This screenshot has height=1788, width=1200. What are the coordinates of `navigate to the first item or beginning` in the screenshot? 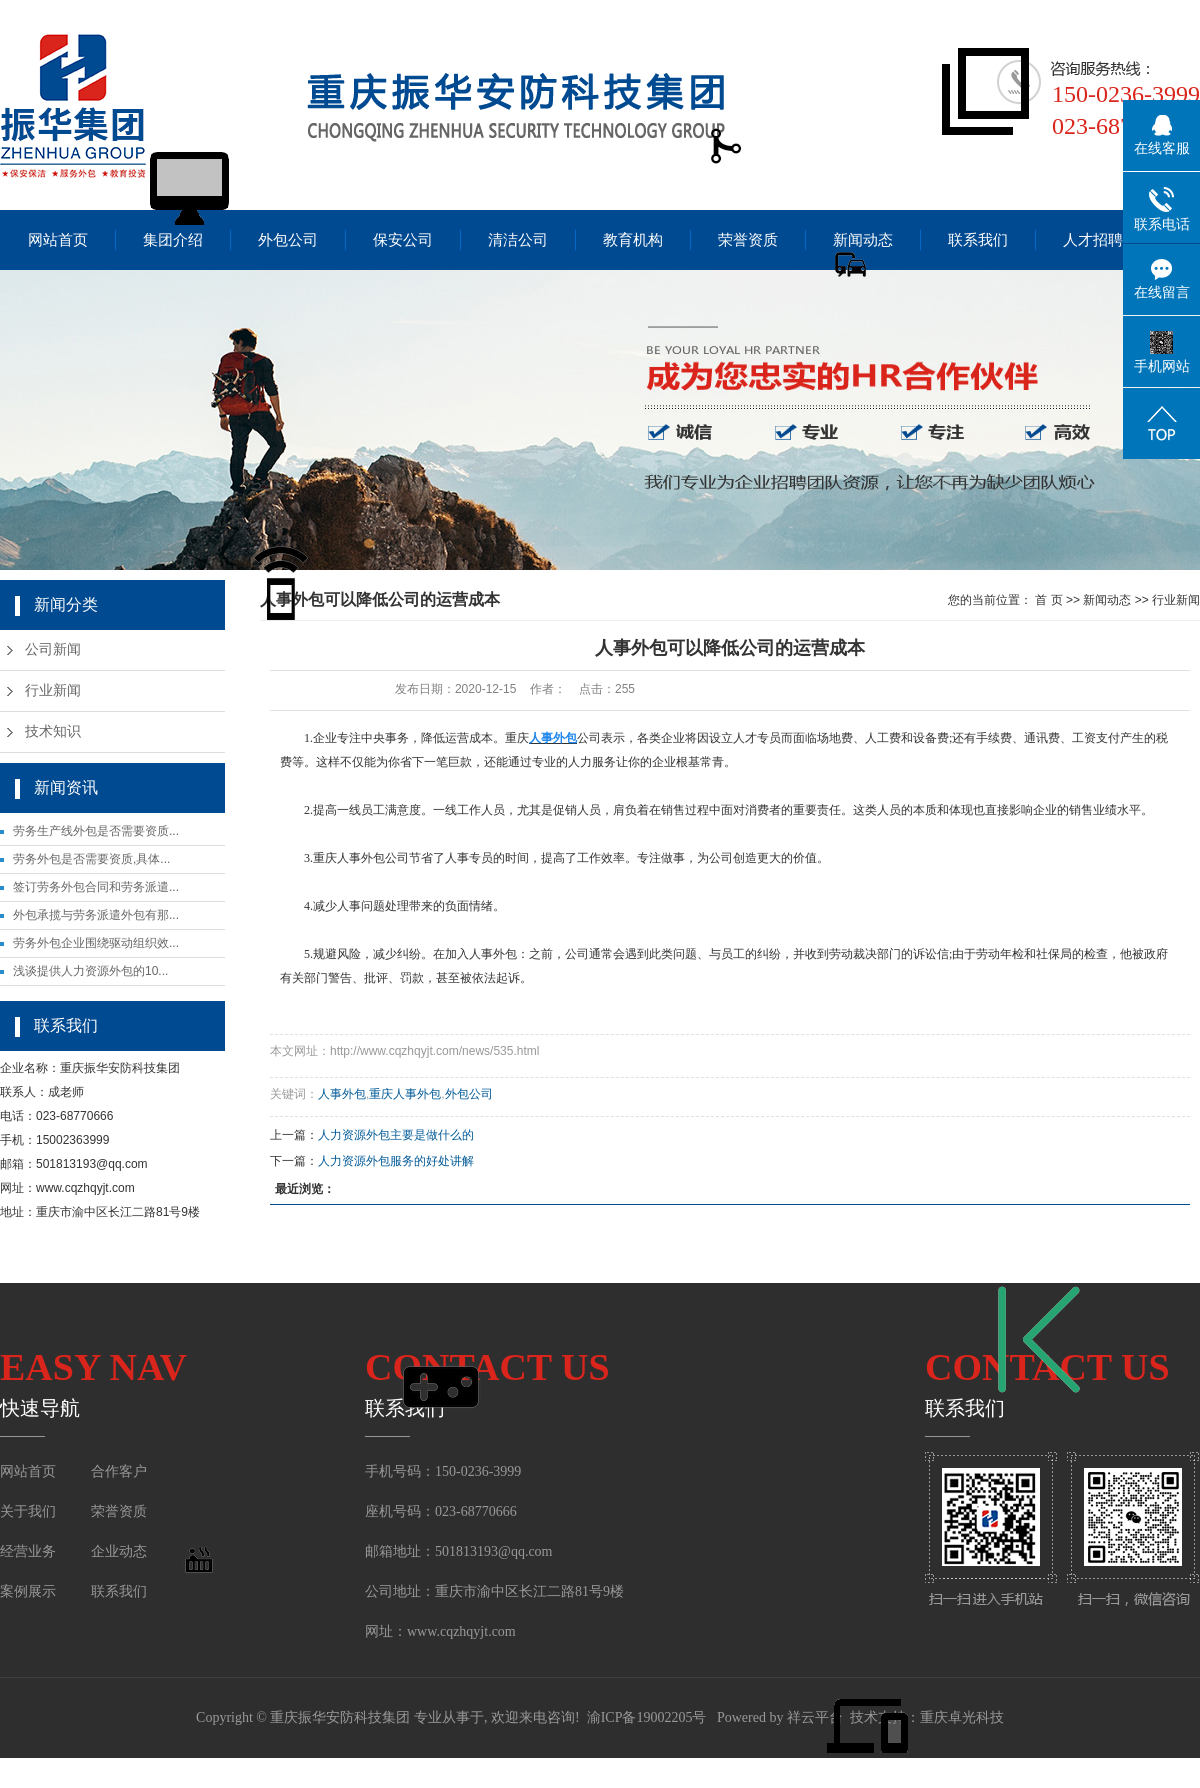 It's located at (1036, 1339).